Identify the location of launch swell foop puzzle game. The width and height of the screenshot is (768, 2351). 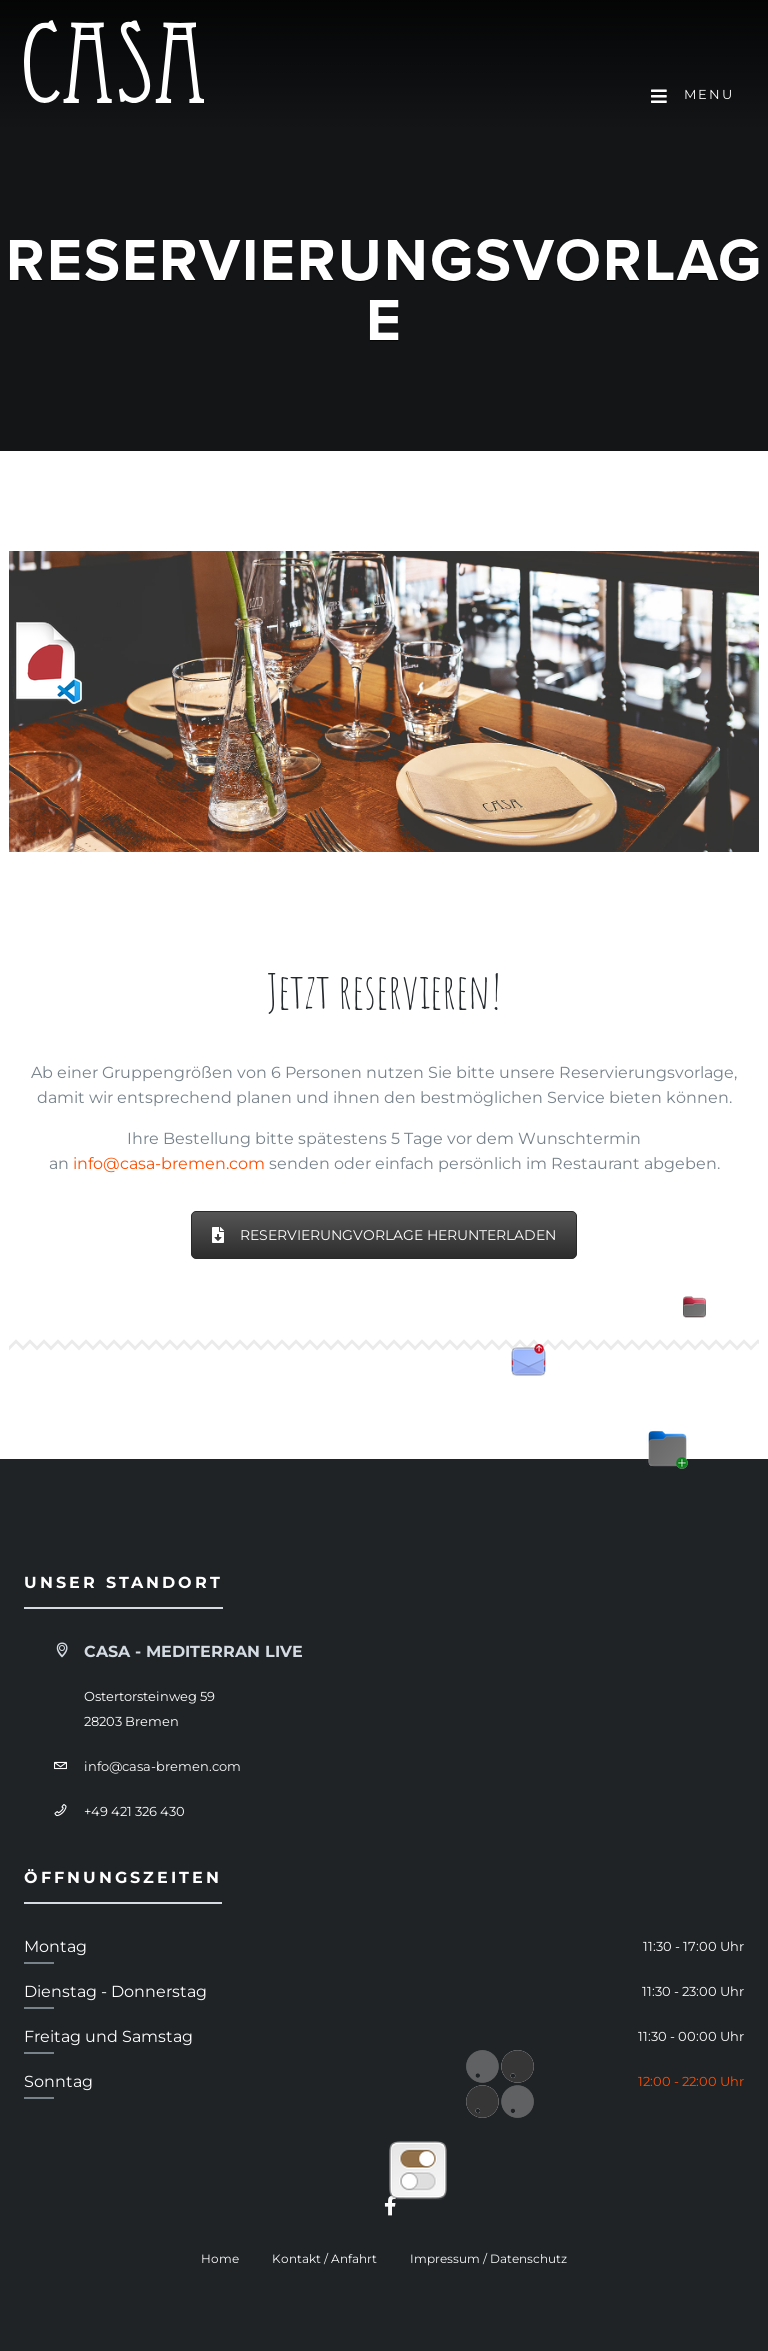
(500, 2084).